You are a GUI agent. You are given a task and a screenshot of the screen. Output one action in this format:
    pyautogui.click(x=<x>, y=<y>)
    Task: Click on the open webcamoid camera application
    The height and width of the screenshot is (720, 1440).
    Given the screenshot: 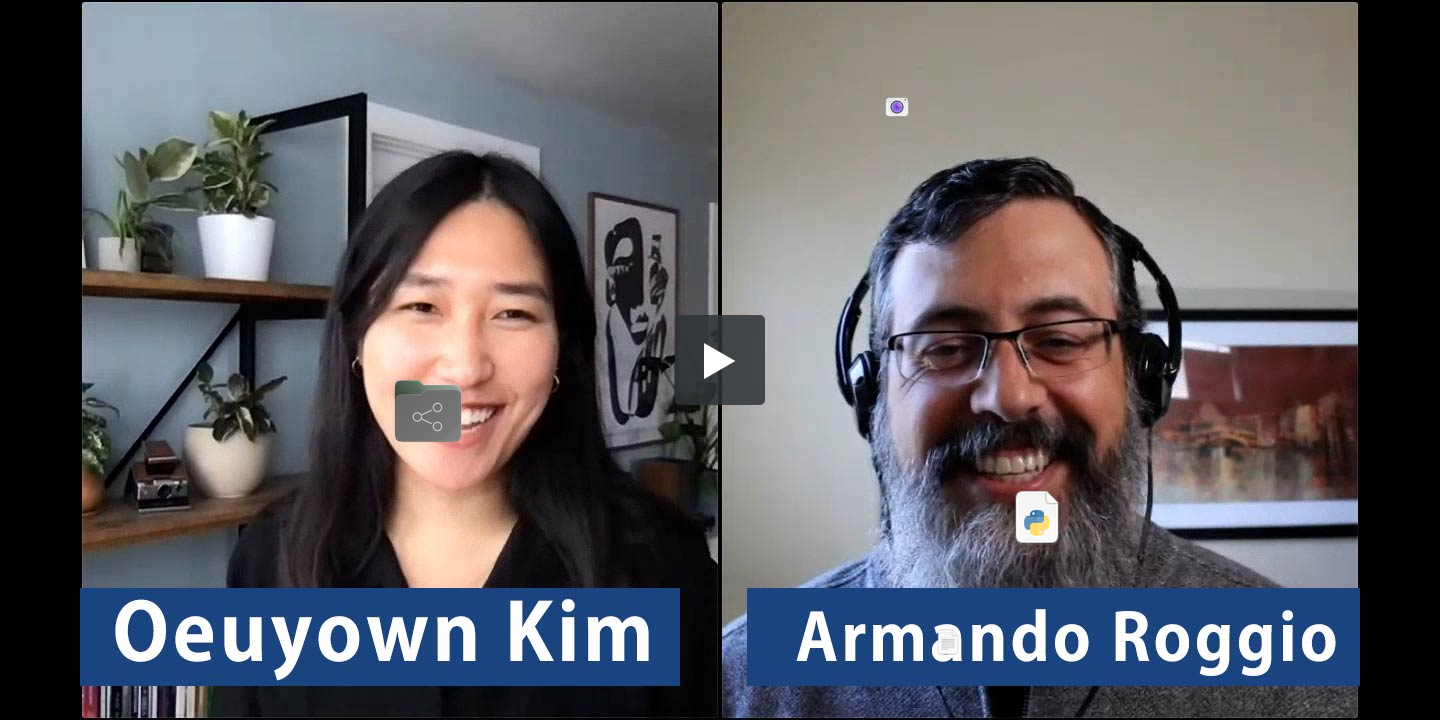 What is the action you would take?
    pyautogui.click(x=897, y=107)
    